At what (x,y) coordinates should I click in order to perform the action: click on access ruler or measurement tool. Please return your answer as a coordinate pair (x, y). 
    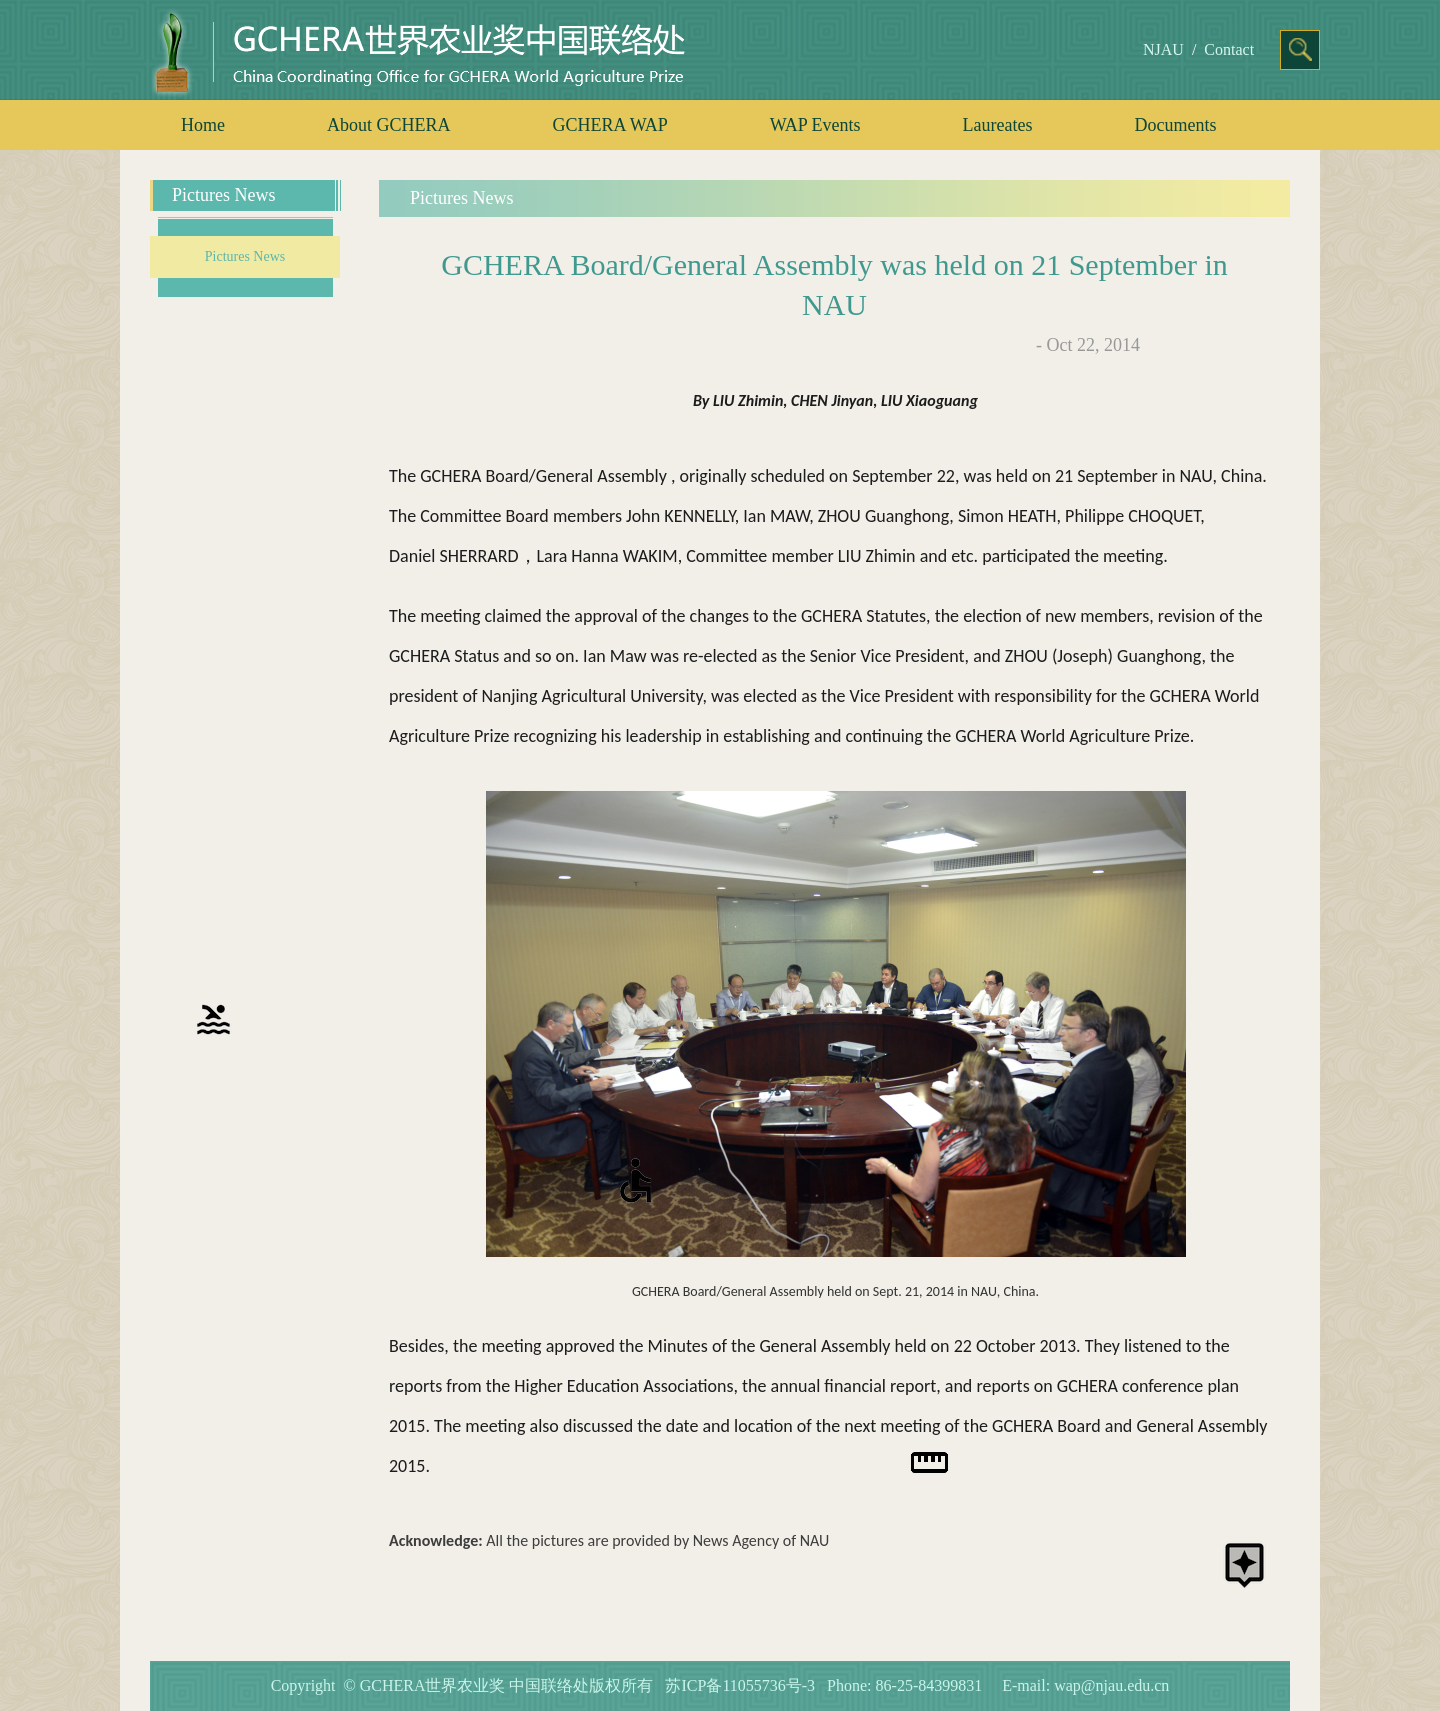
    Looking at the image, I should click on (929, 1462).